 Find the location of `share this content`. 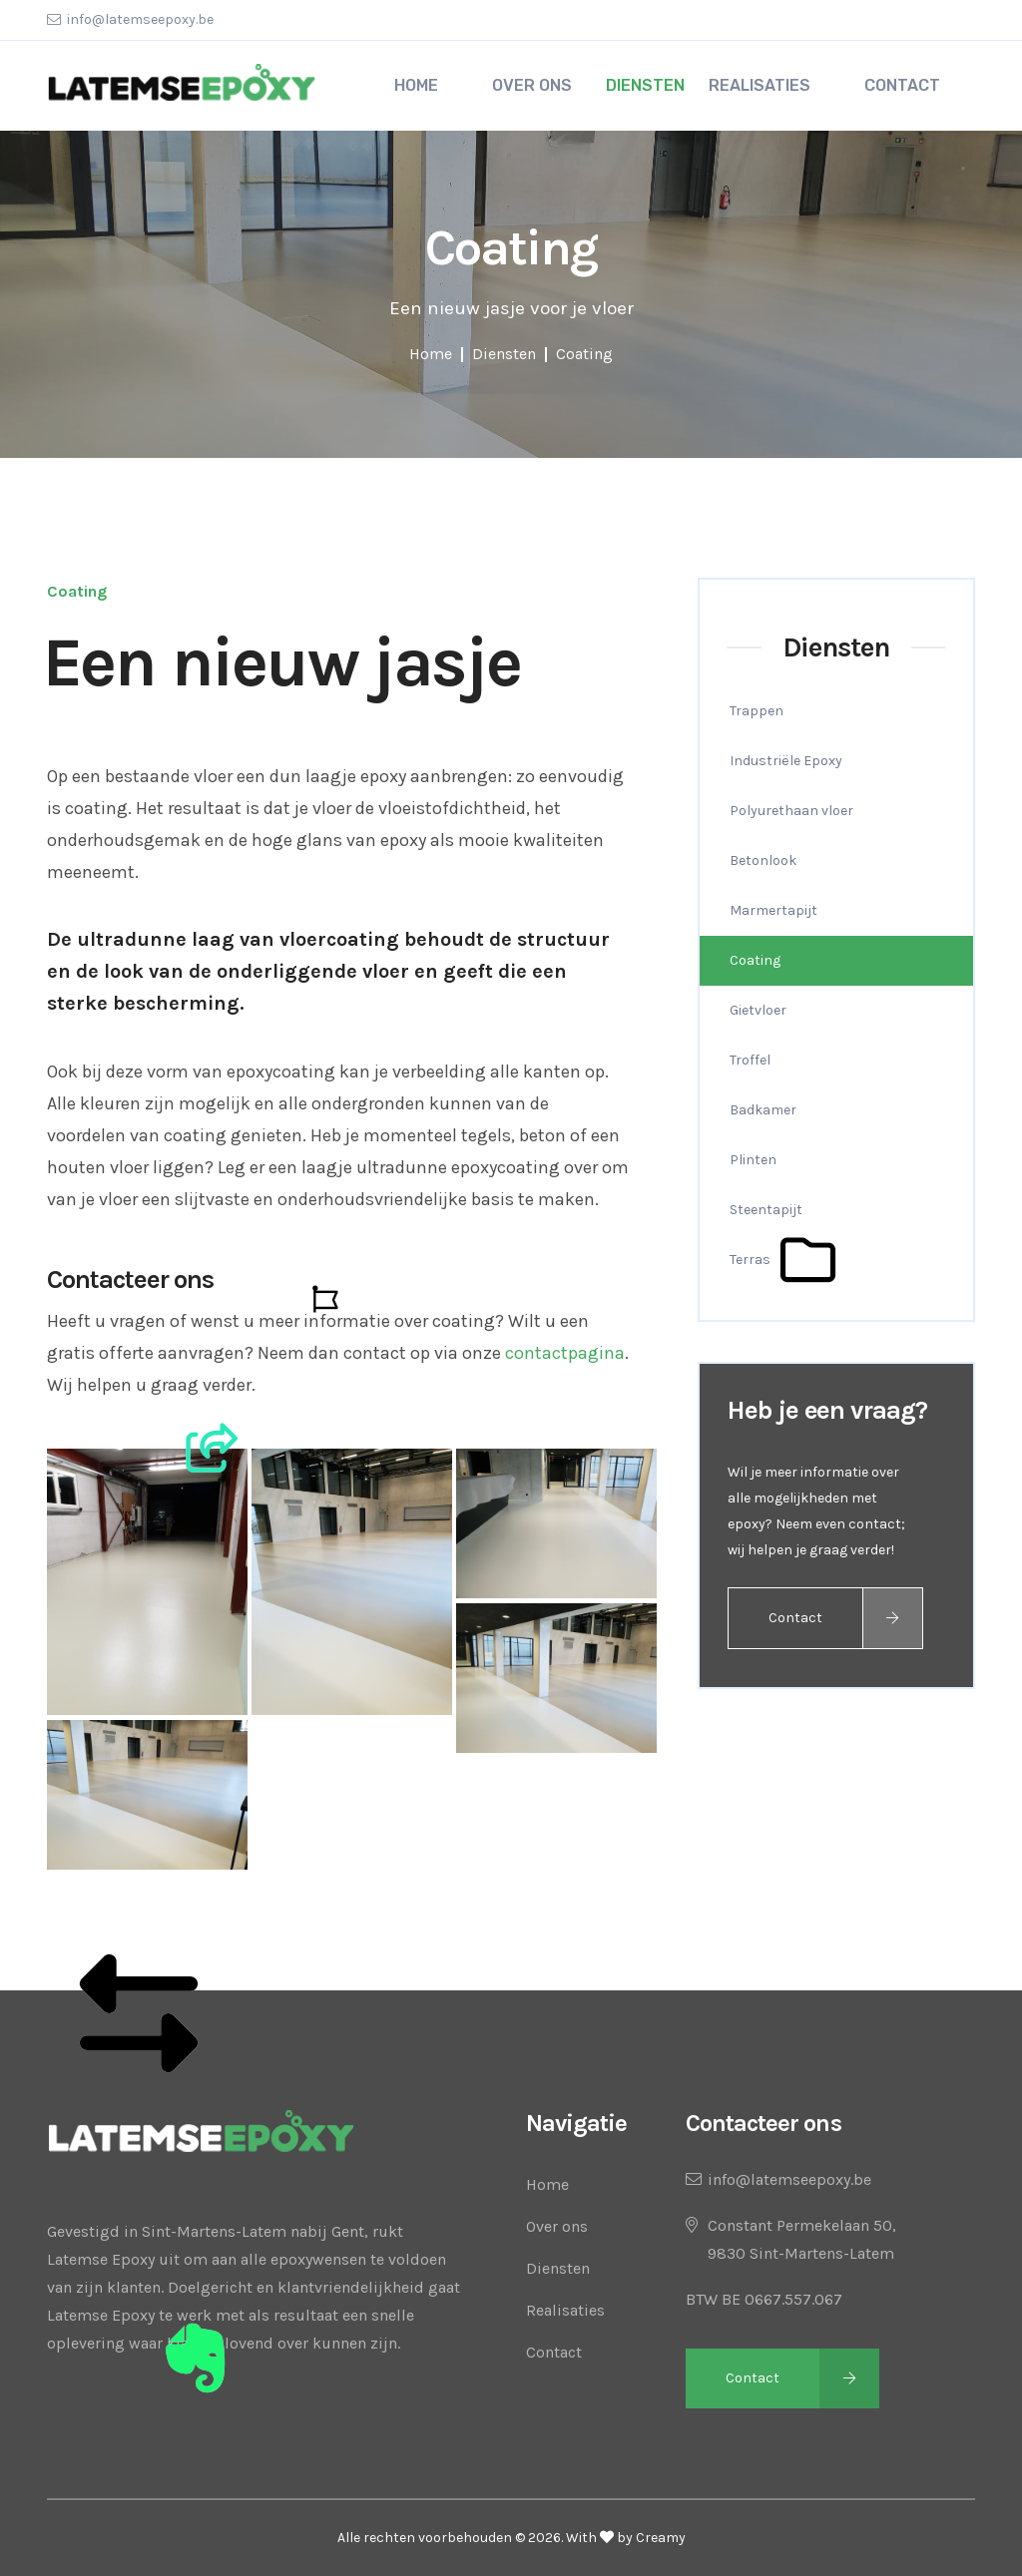

share this content is located at coordinates (211, 1448).